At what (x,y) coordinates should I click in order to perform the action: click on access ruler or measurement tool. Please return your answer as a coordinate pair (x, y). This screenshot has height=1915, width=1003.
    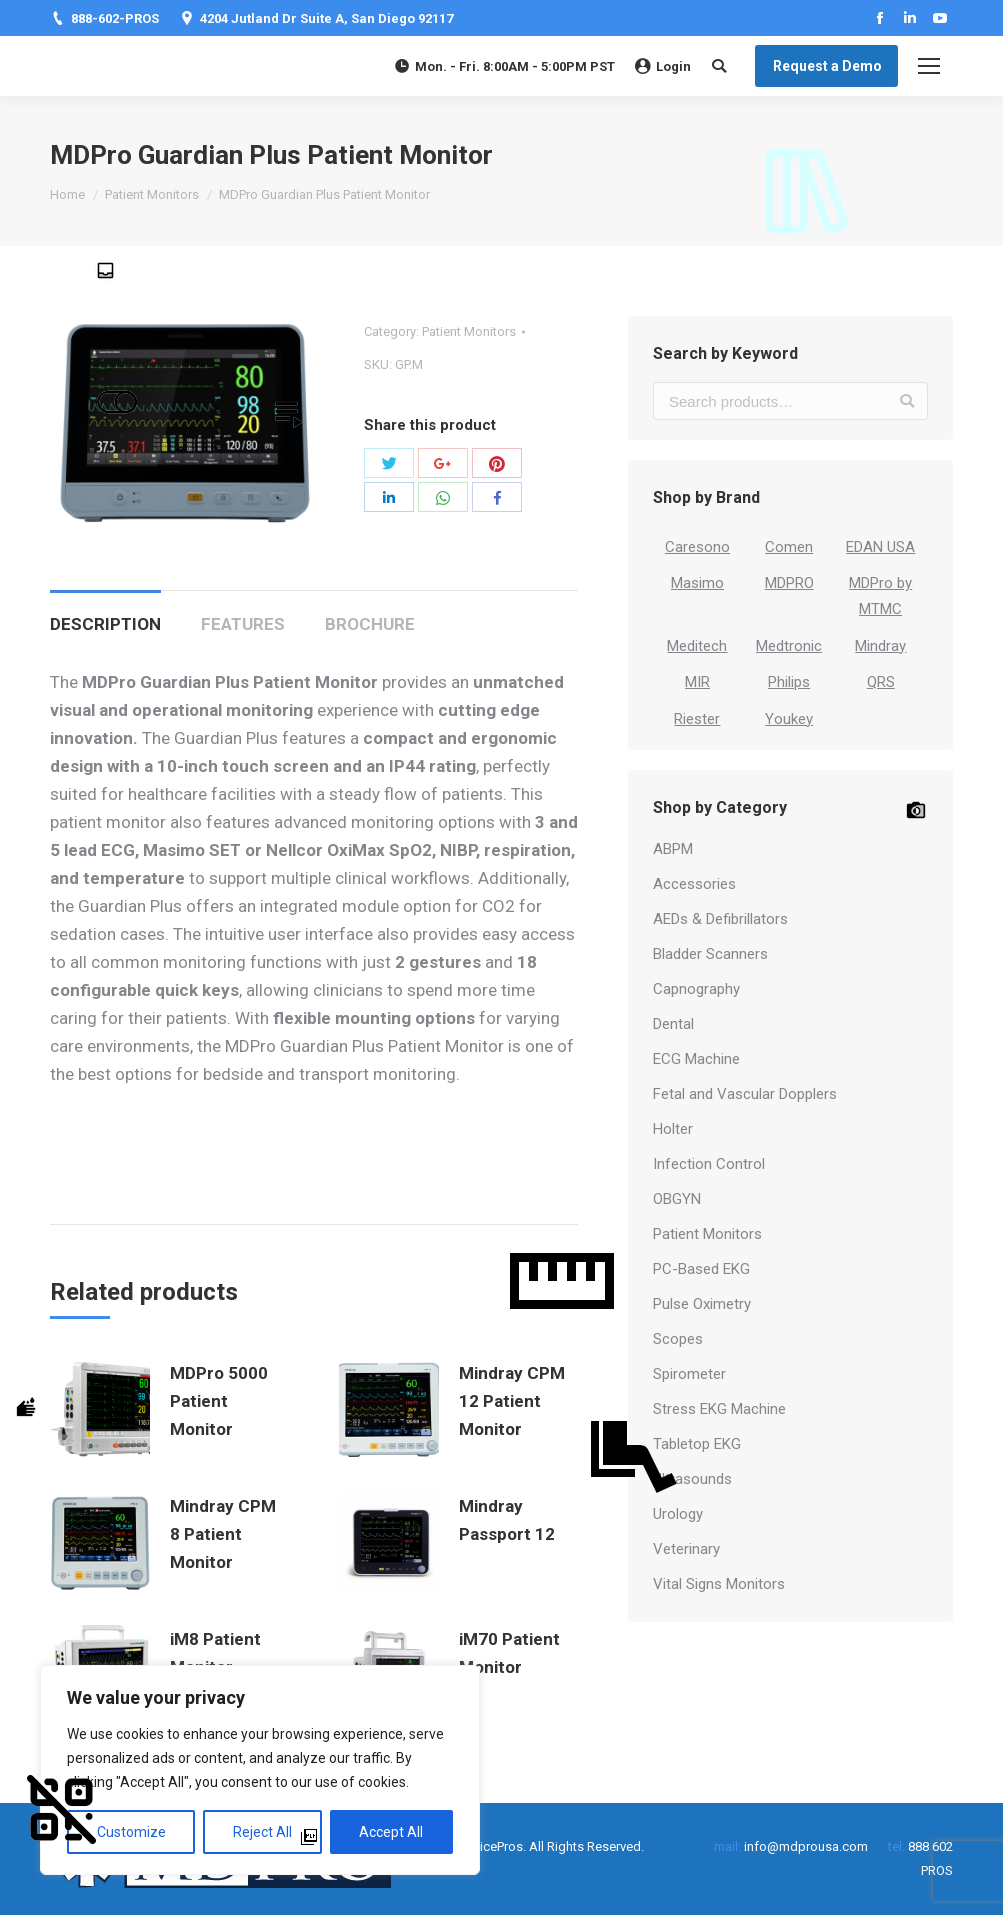
    Looking at the image, I should click on (562, 1281).